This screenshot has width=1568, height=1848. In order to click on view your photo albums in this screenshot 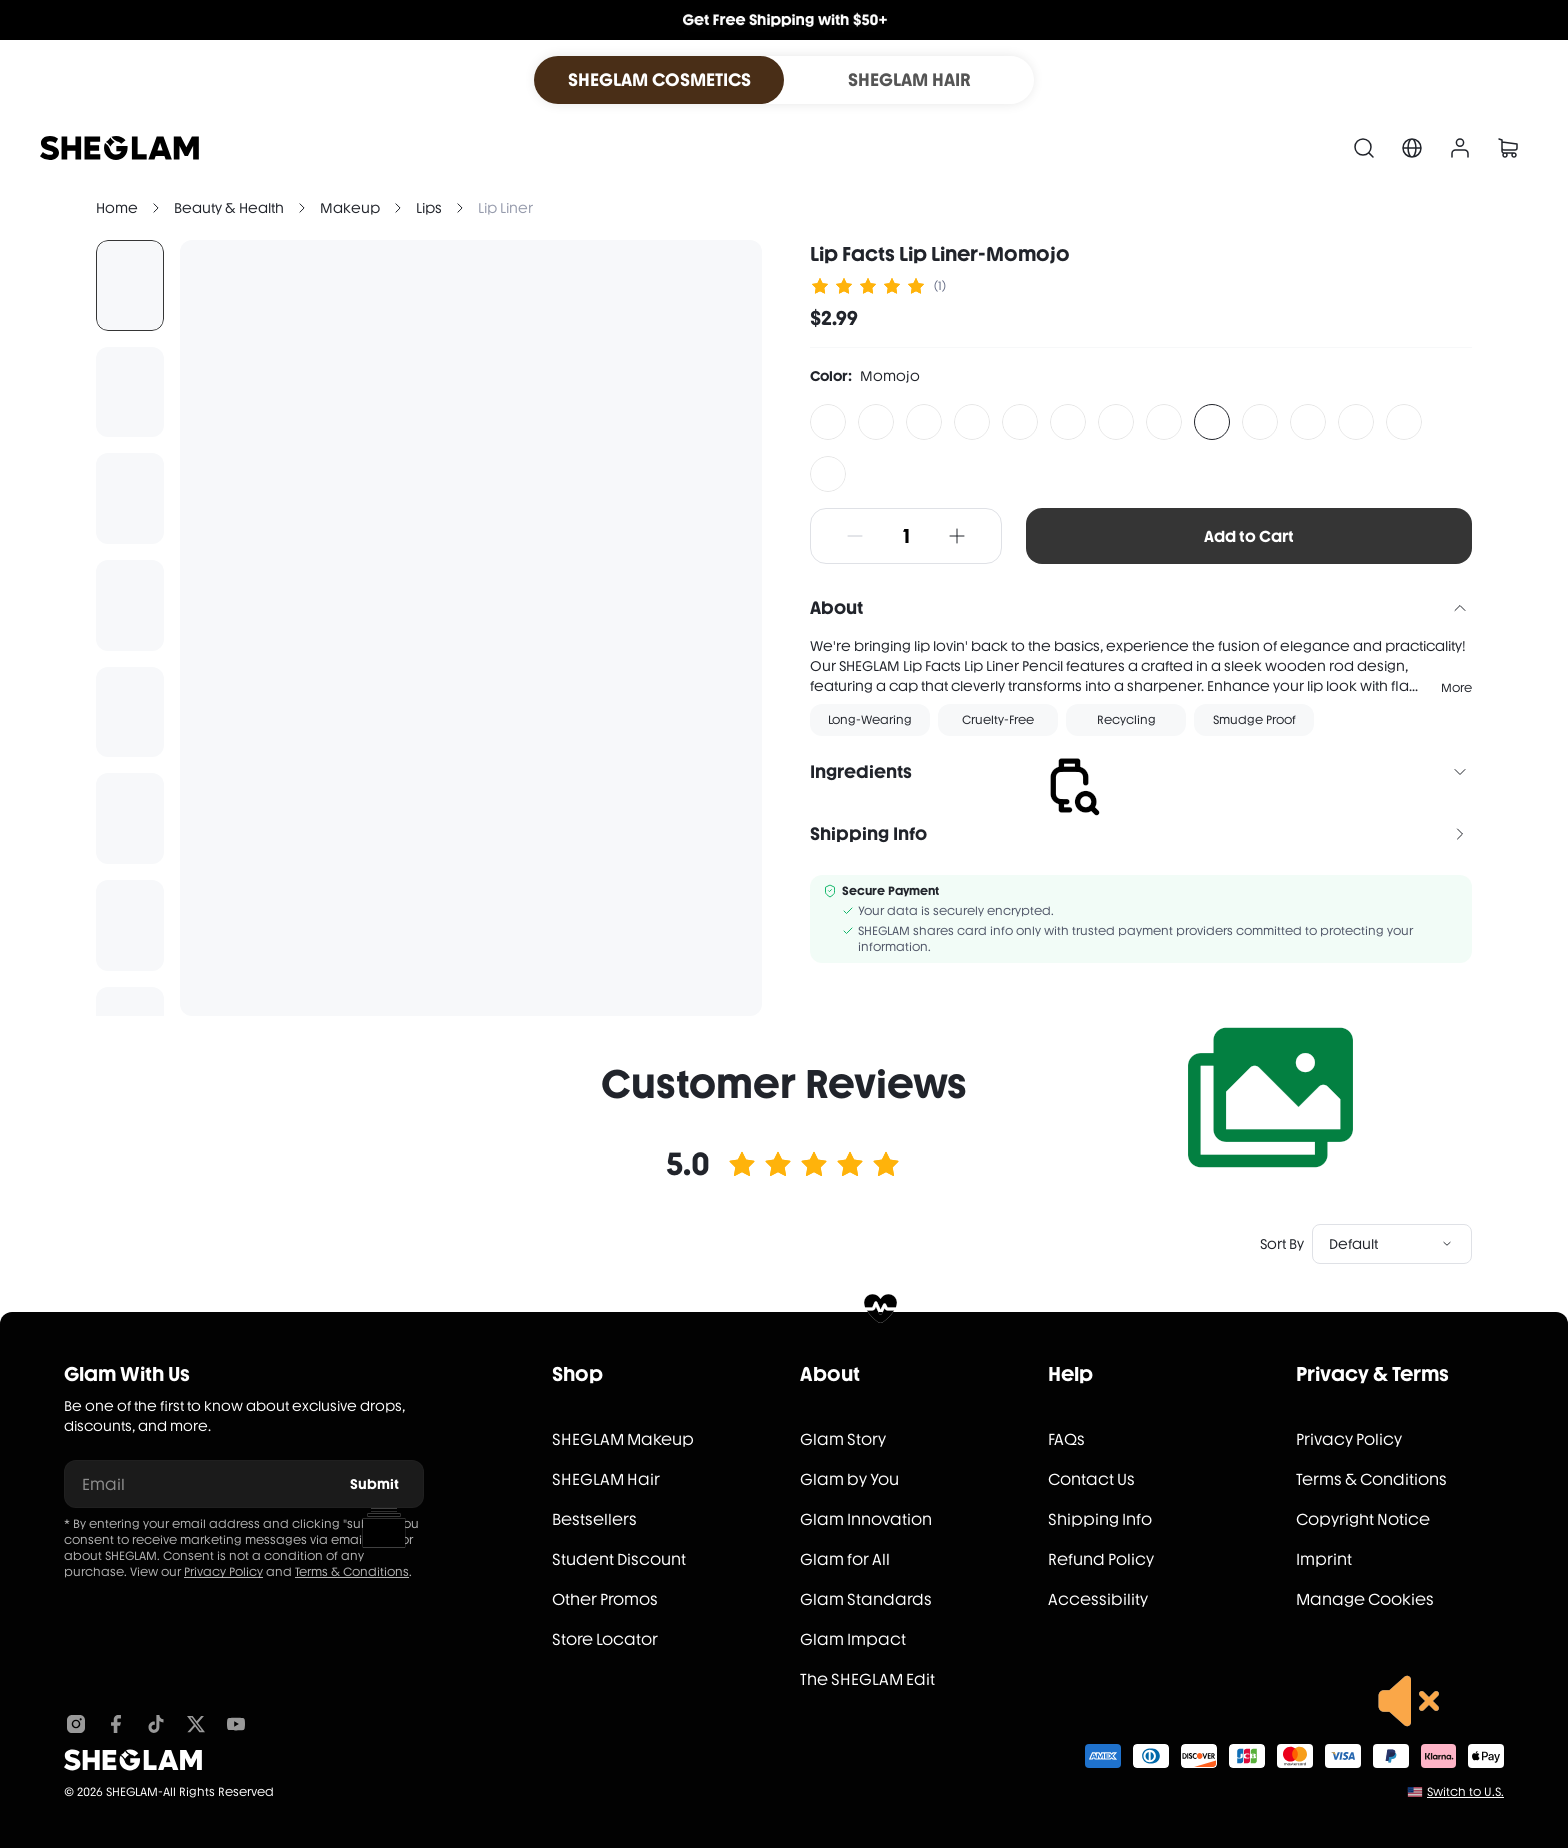, I will do `click(384, 1528)`.